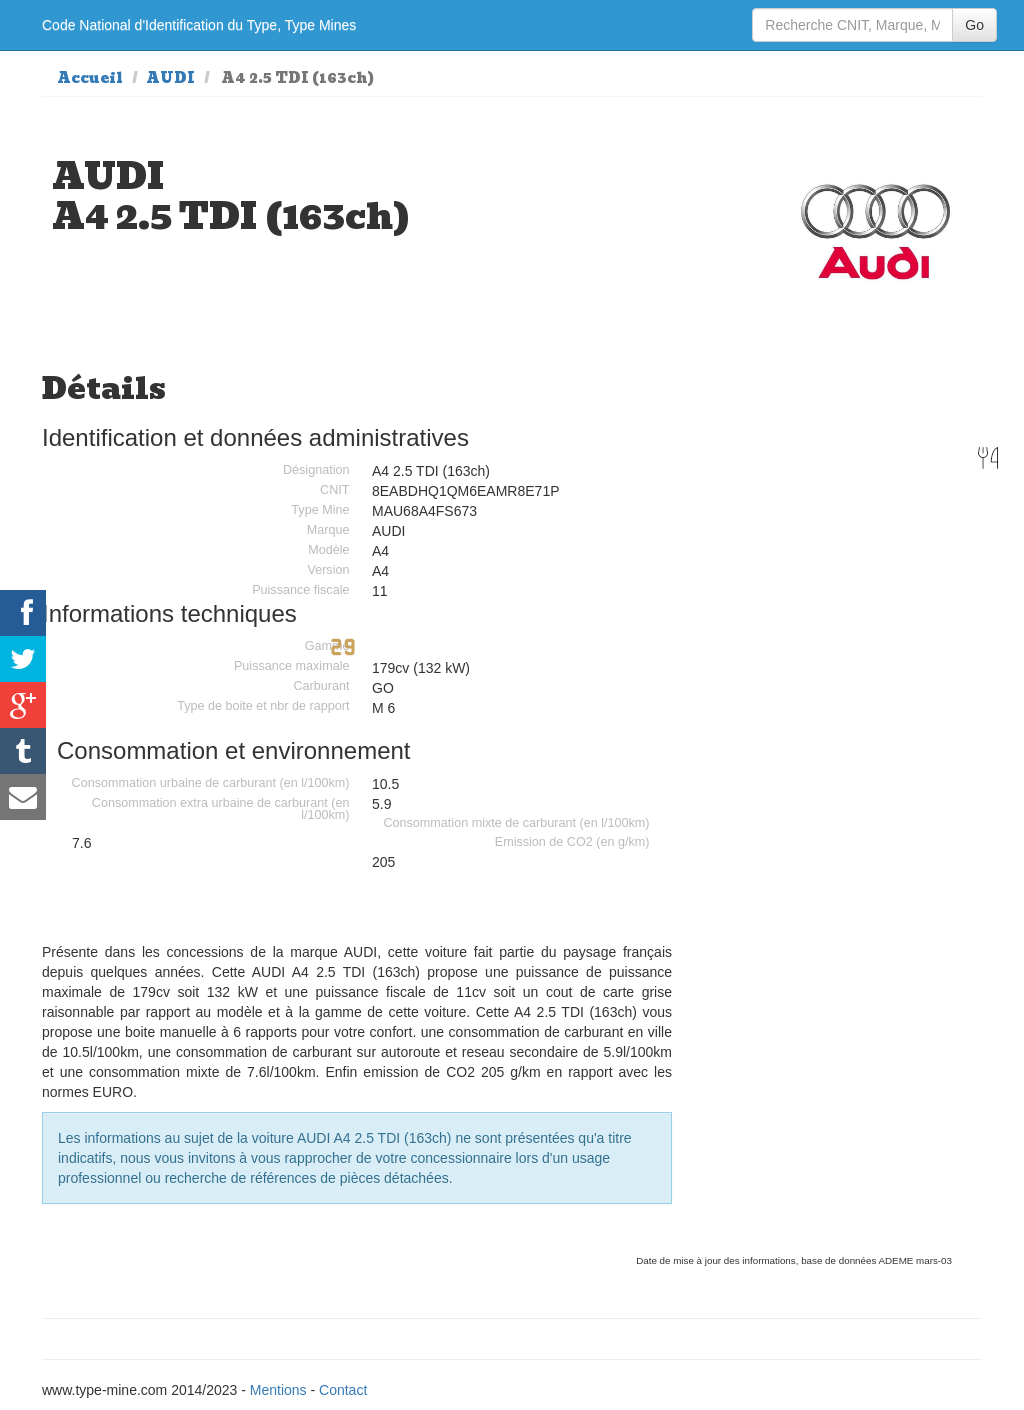 The height and width of the screenshot is (1410, 1024). Describe the element at coordinates (988, 457) in the screenshot. I see `find nearby restaurants or dining options` at that location.